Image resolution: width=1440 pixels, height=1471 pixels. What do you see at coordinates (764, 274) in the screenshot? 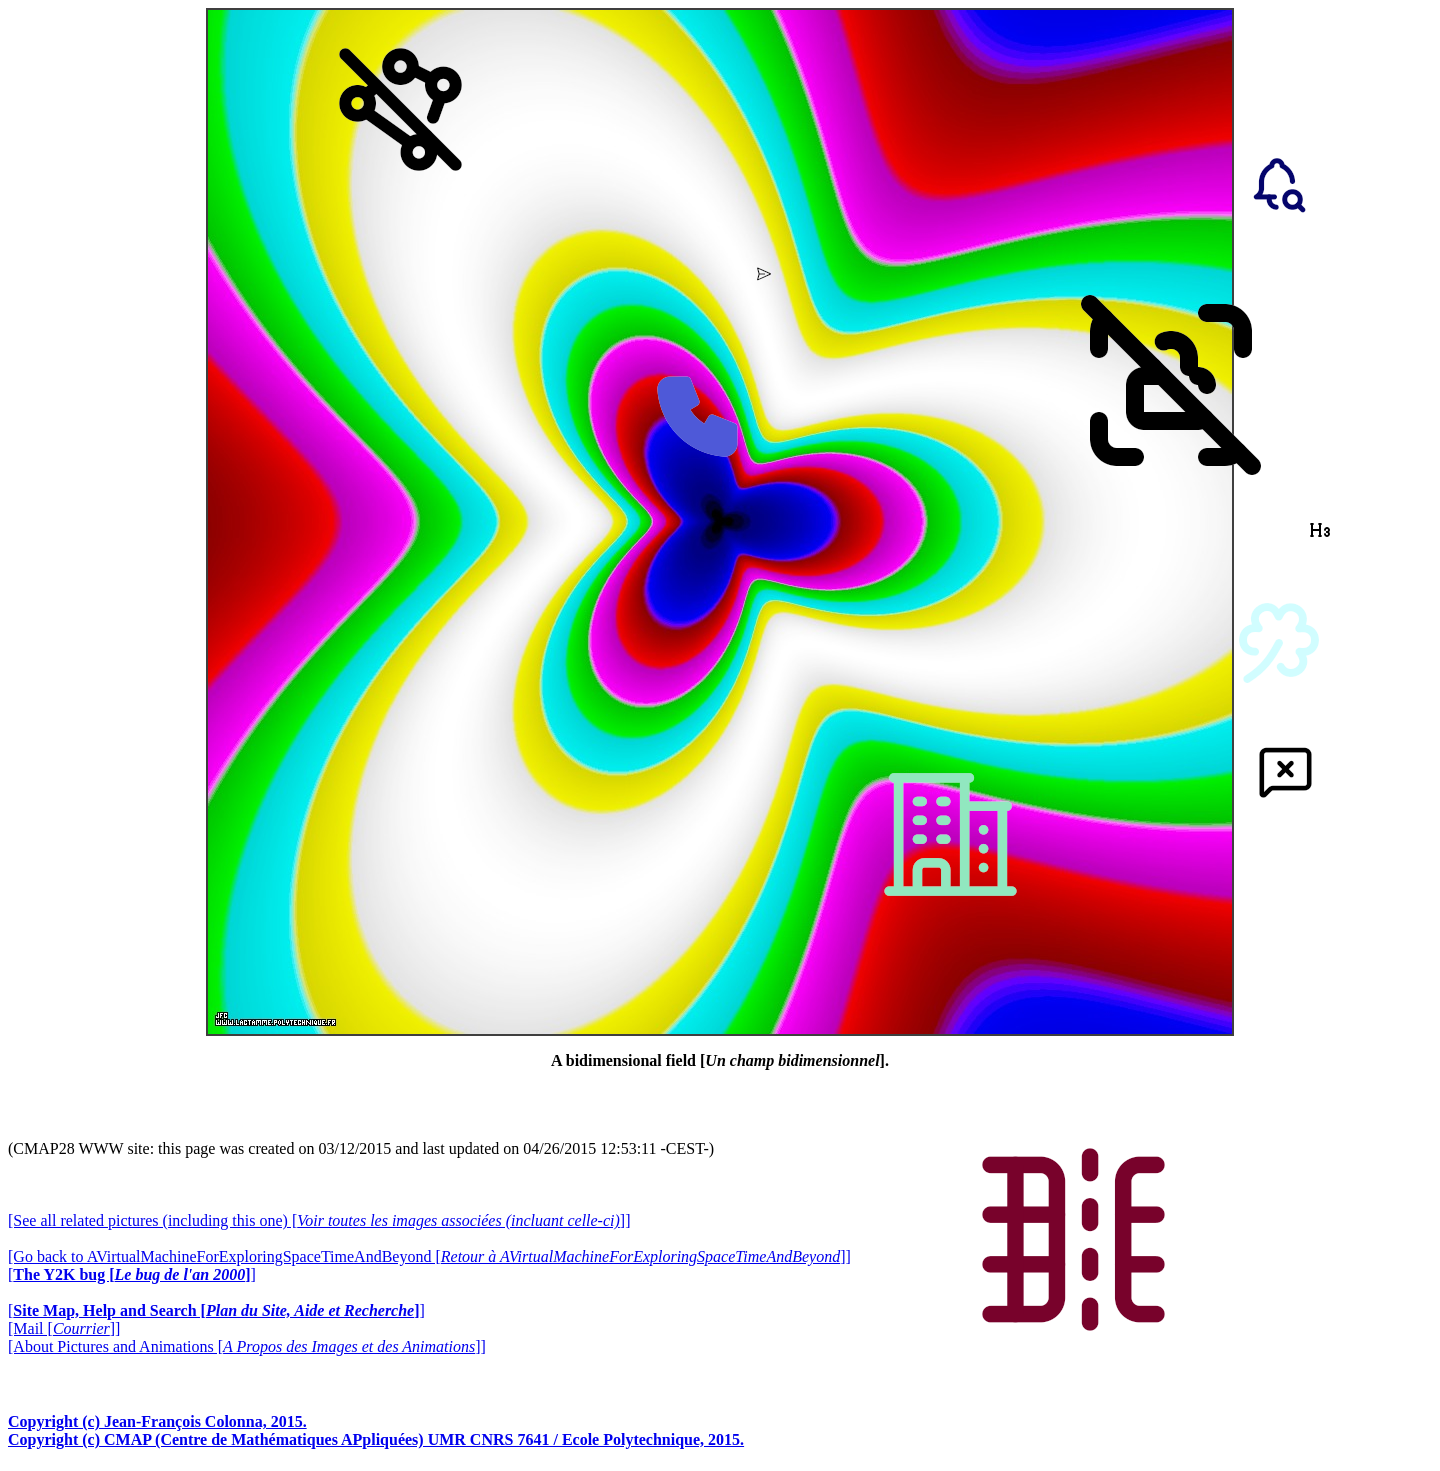
I see `send a message or email` at bounding box center [764, 274].